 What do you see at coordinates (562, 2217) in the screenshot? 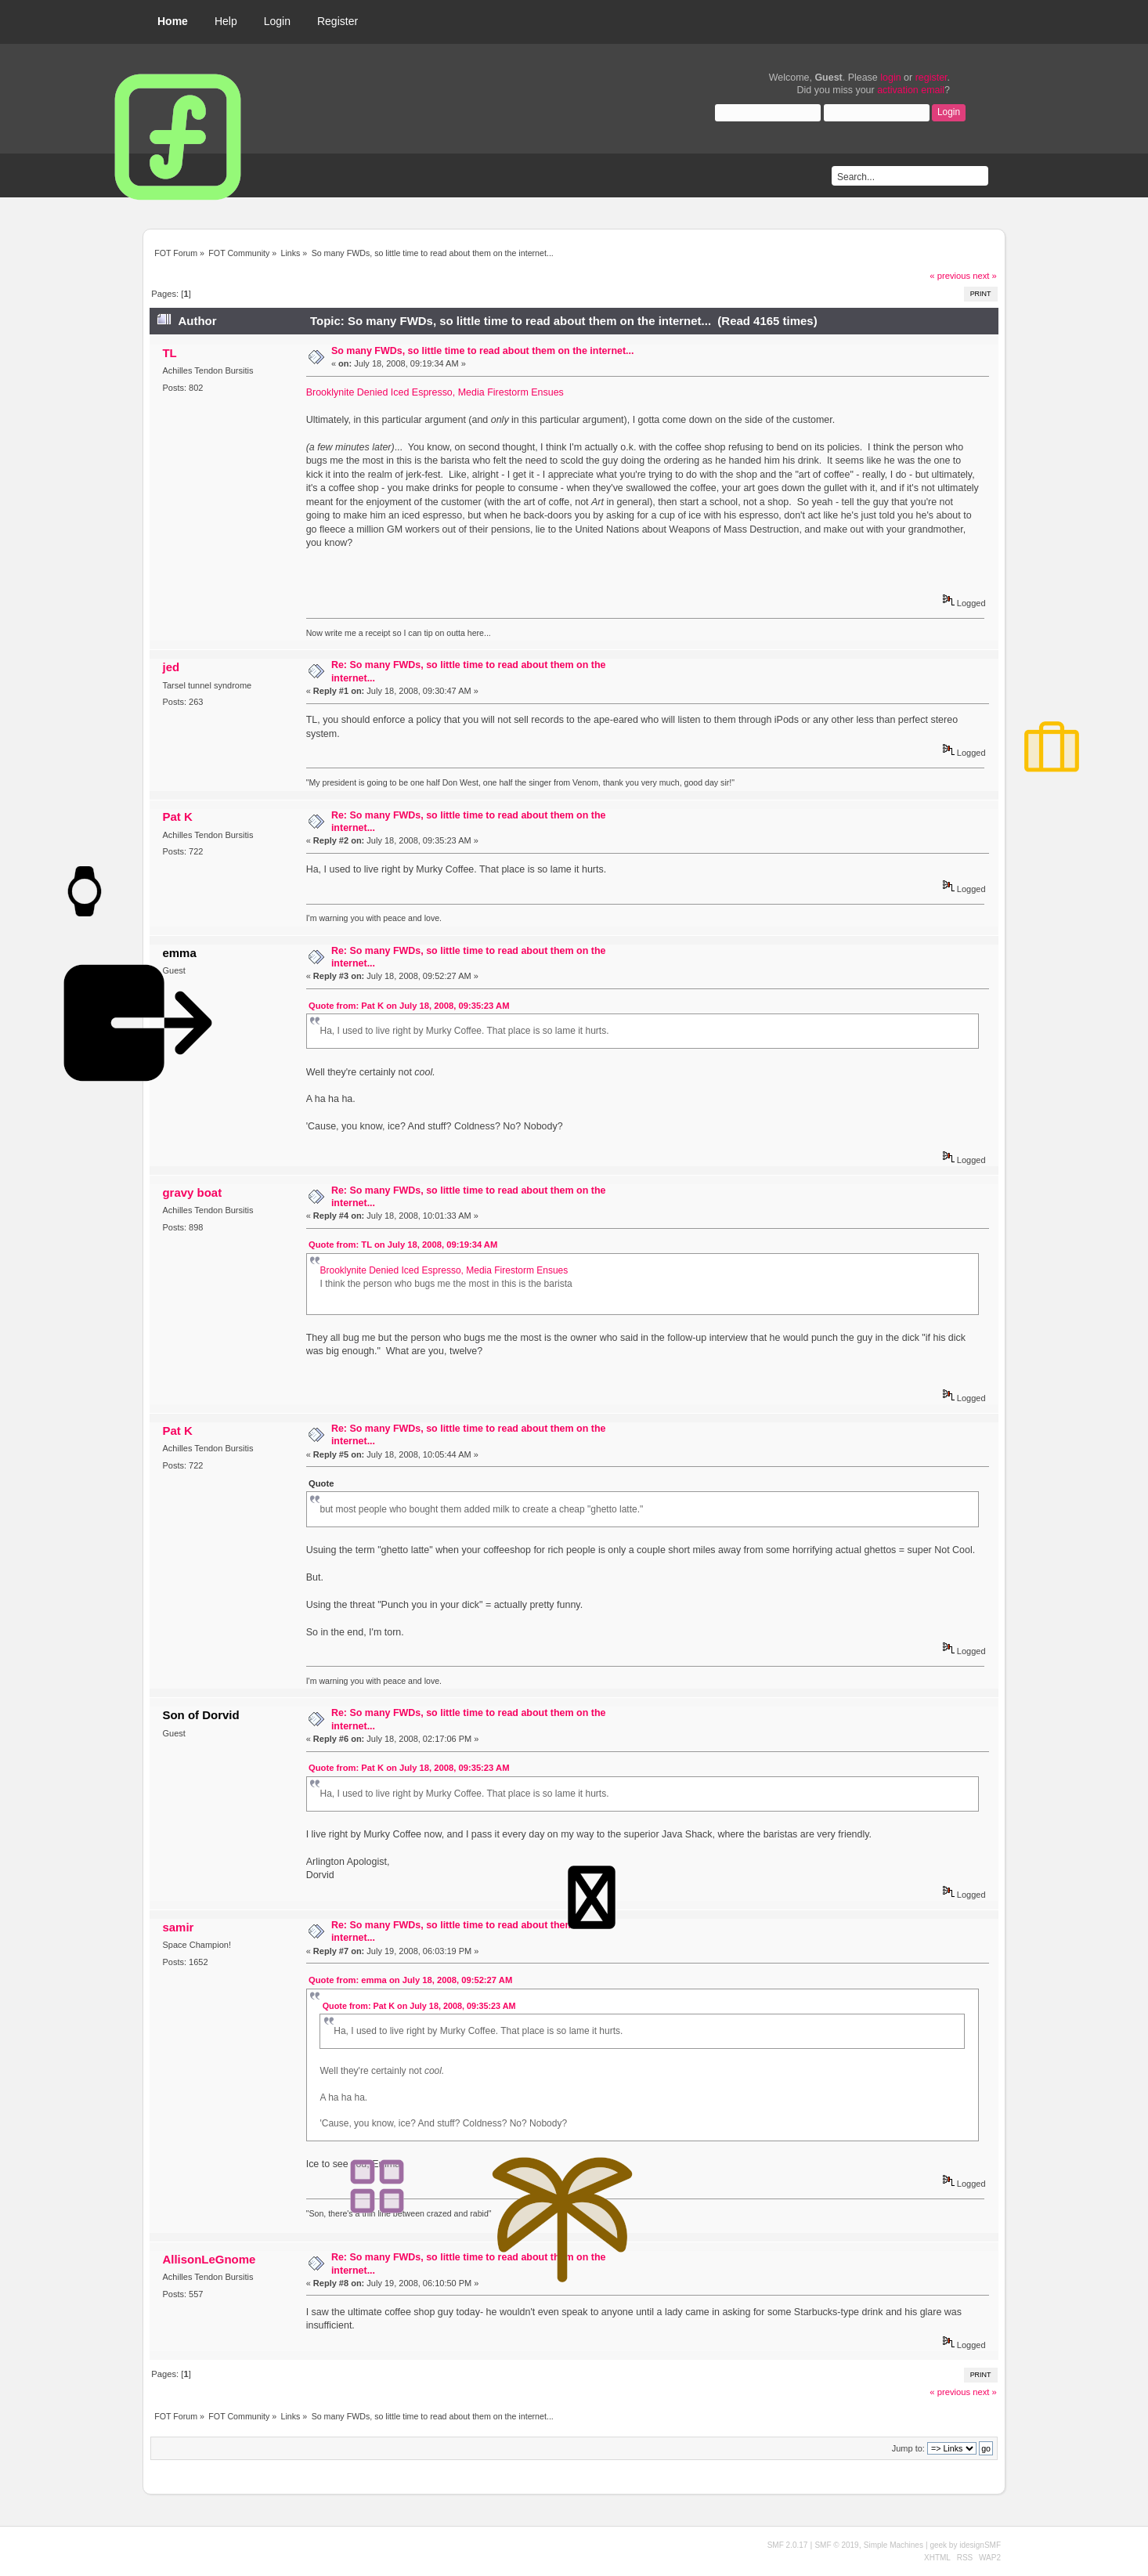
I see `indicates tropical or beach-related content` at bounding box center [562, 2217].